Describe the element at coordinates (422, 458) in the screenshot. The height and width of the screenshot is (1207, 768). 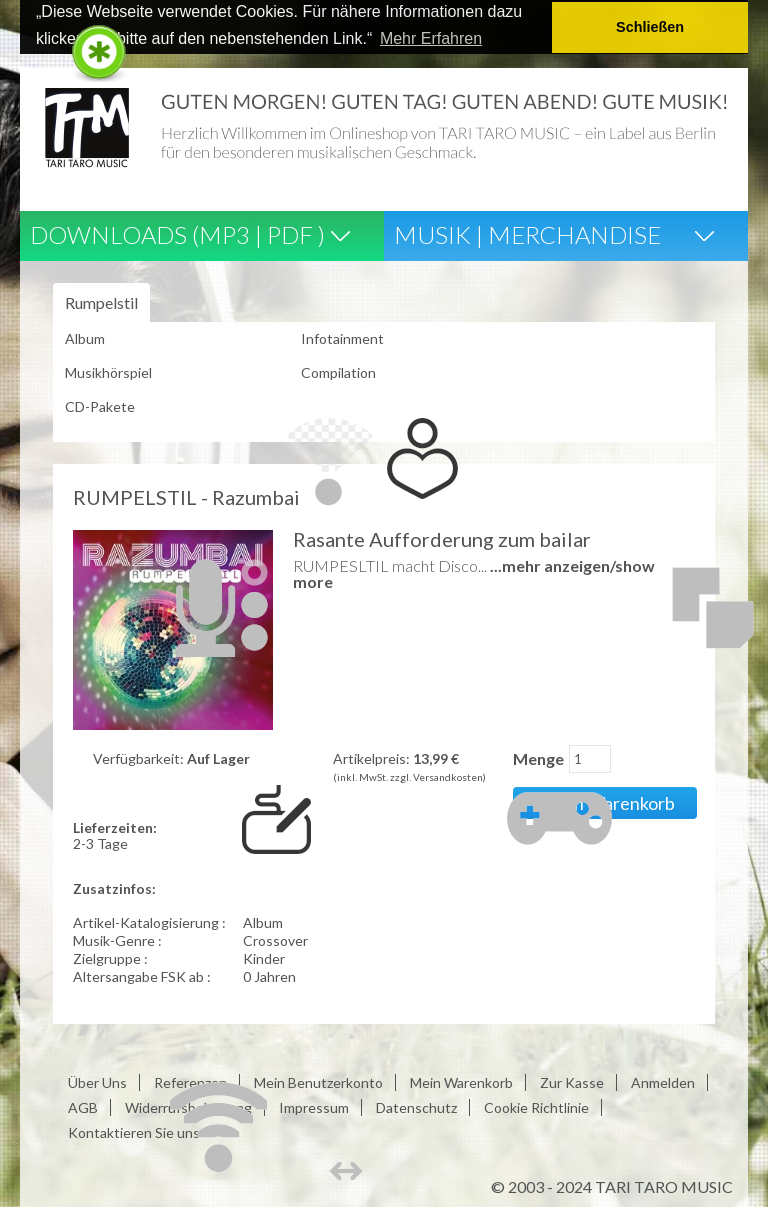
I see `access digital wellbeing settings` at that location.